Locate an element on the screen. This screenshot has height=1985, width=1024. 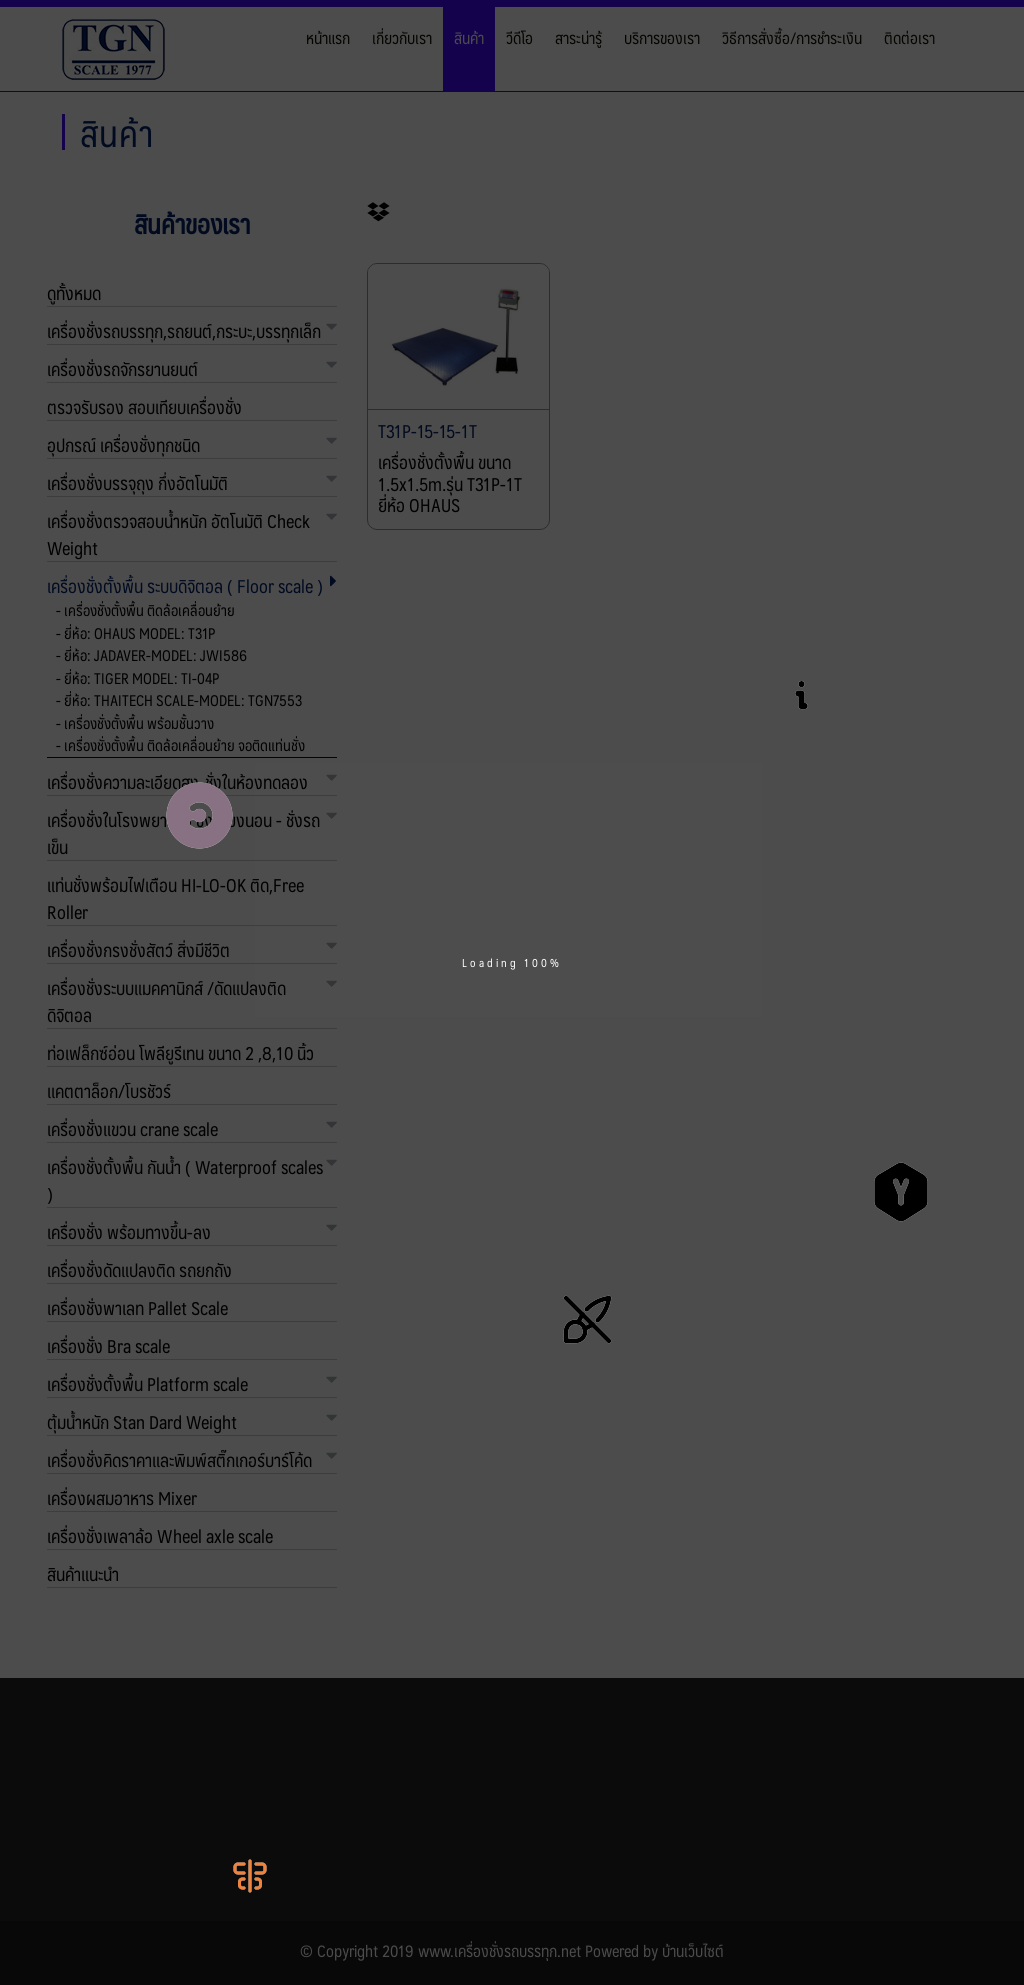
indicates copyleft or open-source licensing is located at coordinates (199, 815).